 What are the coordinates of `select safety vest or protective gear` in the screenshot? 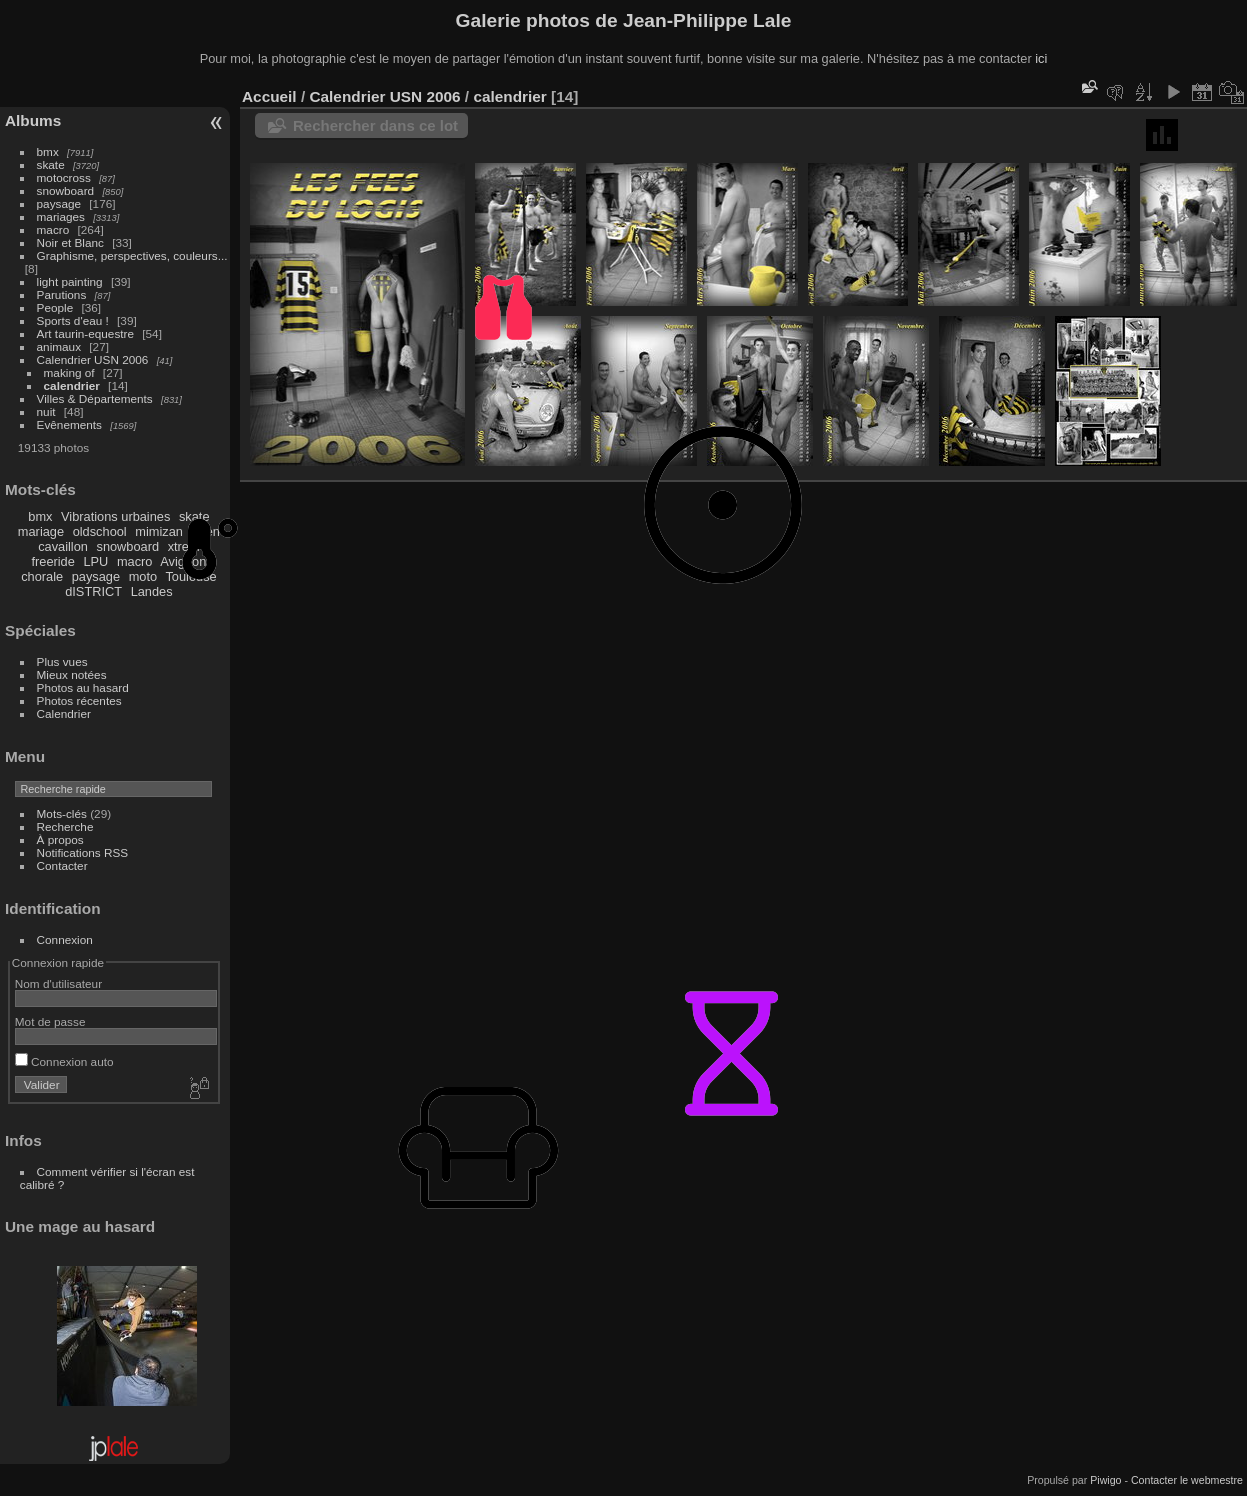 It's located at (503, 307).